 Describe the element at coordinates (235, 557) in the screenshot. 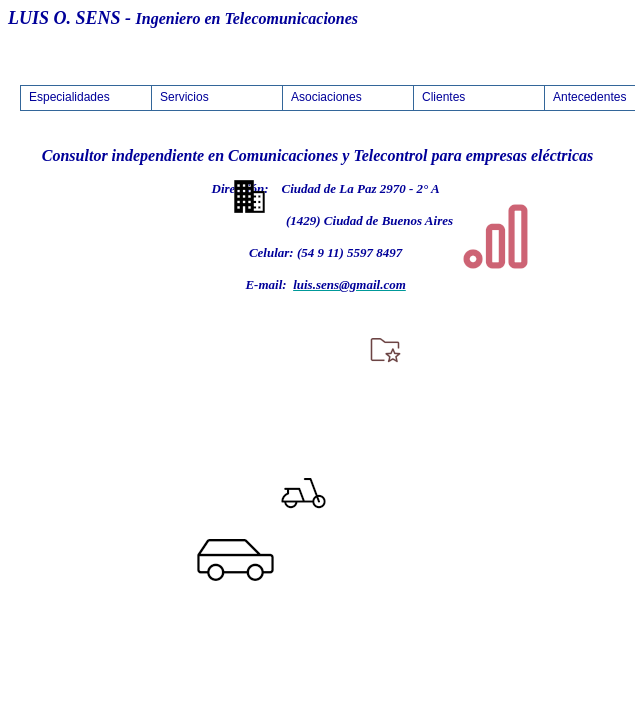

I see `access vehicle or car-related settings` at that location.